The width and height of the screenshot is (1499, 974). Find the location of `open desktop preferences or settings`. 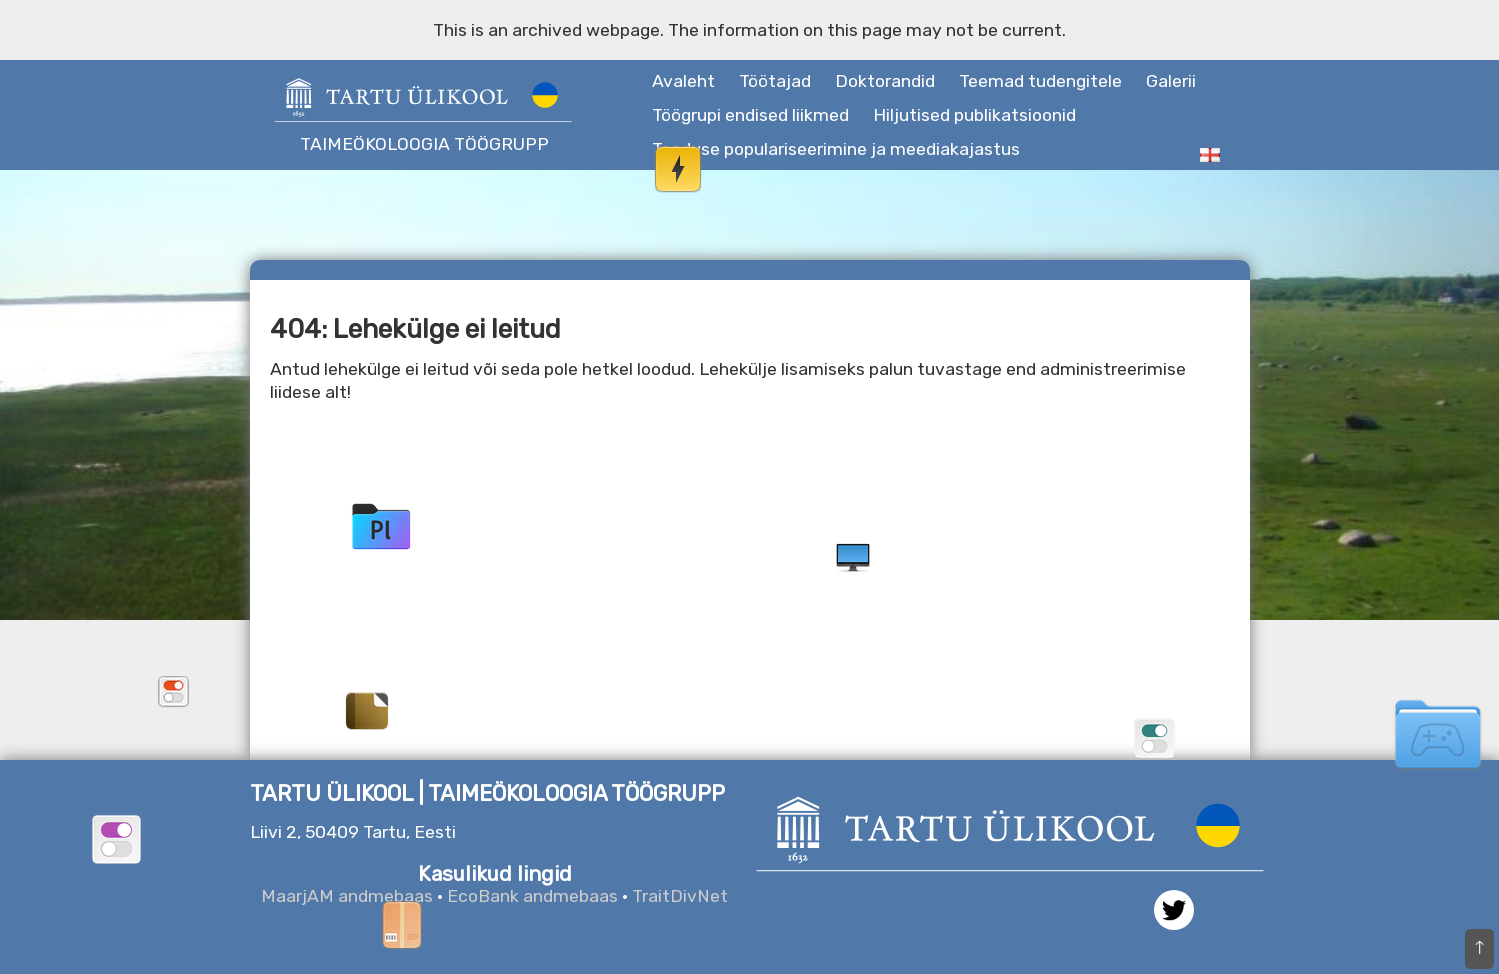

open desktop preferences or settings is located at coordinates (116, 839).